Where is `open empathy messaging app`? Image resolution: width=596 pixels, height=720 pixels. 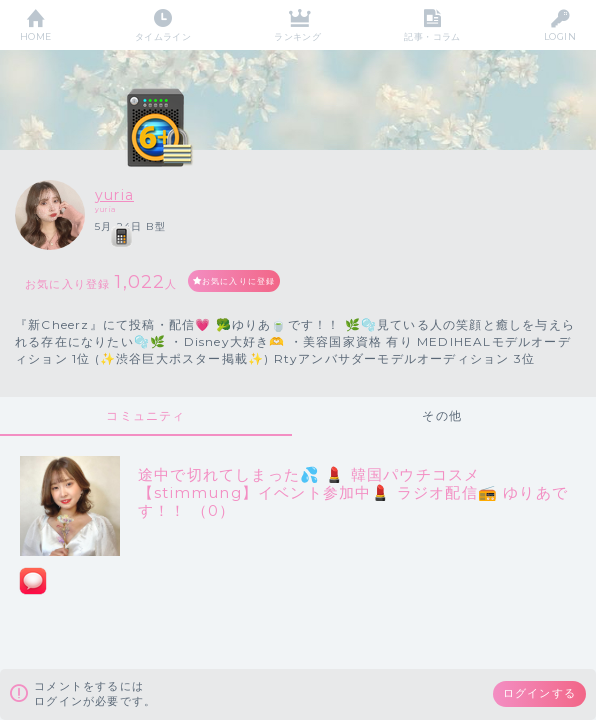 open empathy messaging app is located at coordinates (33, 581).